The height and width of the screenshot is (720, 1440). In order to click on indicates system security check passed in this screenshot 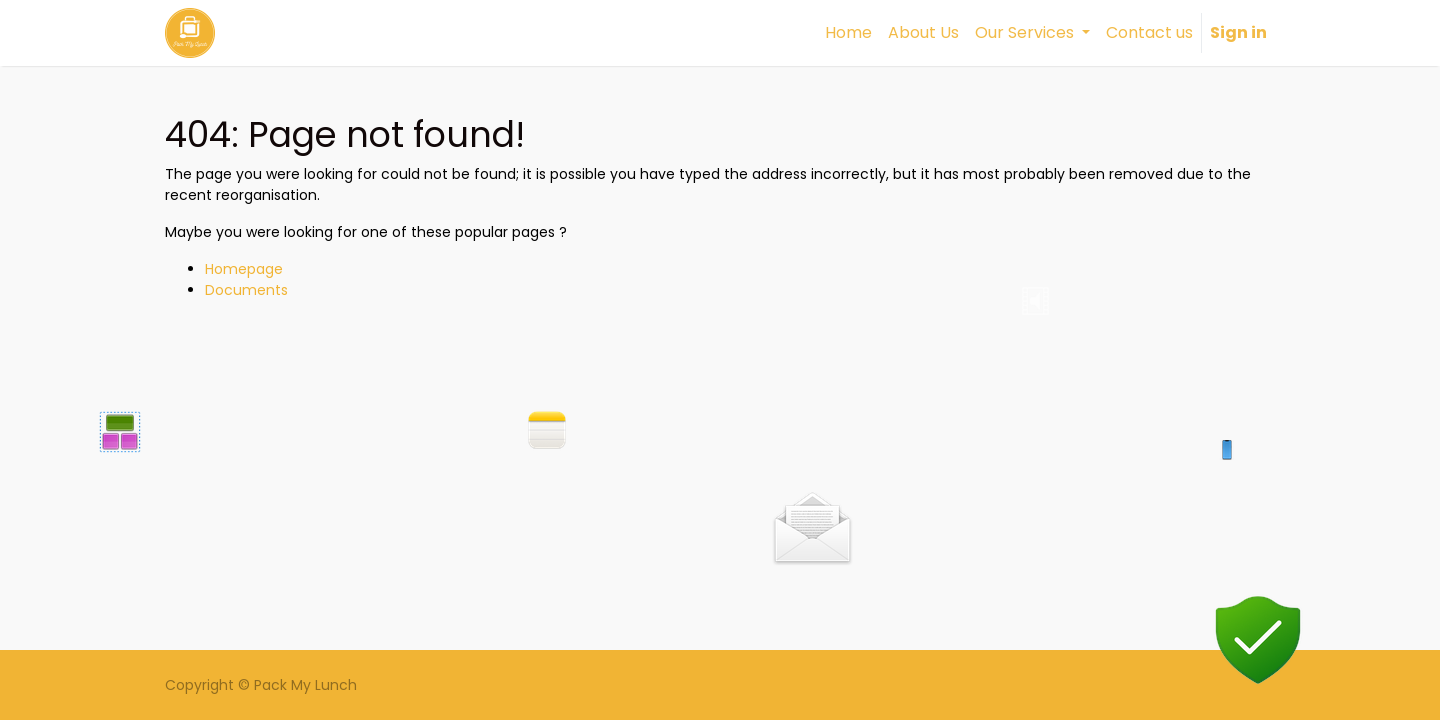, I will do `click(1258, 640)`.